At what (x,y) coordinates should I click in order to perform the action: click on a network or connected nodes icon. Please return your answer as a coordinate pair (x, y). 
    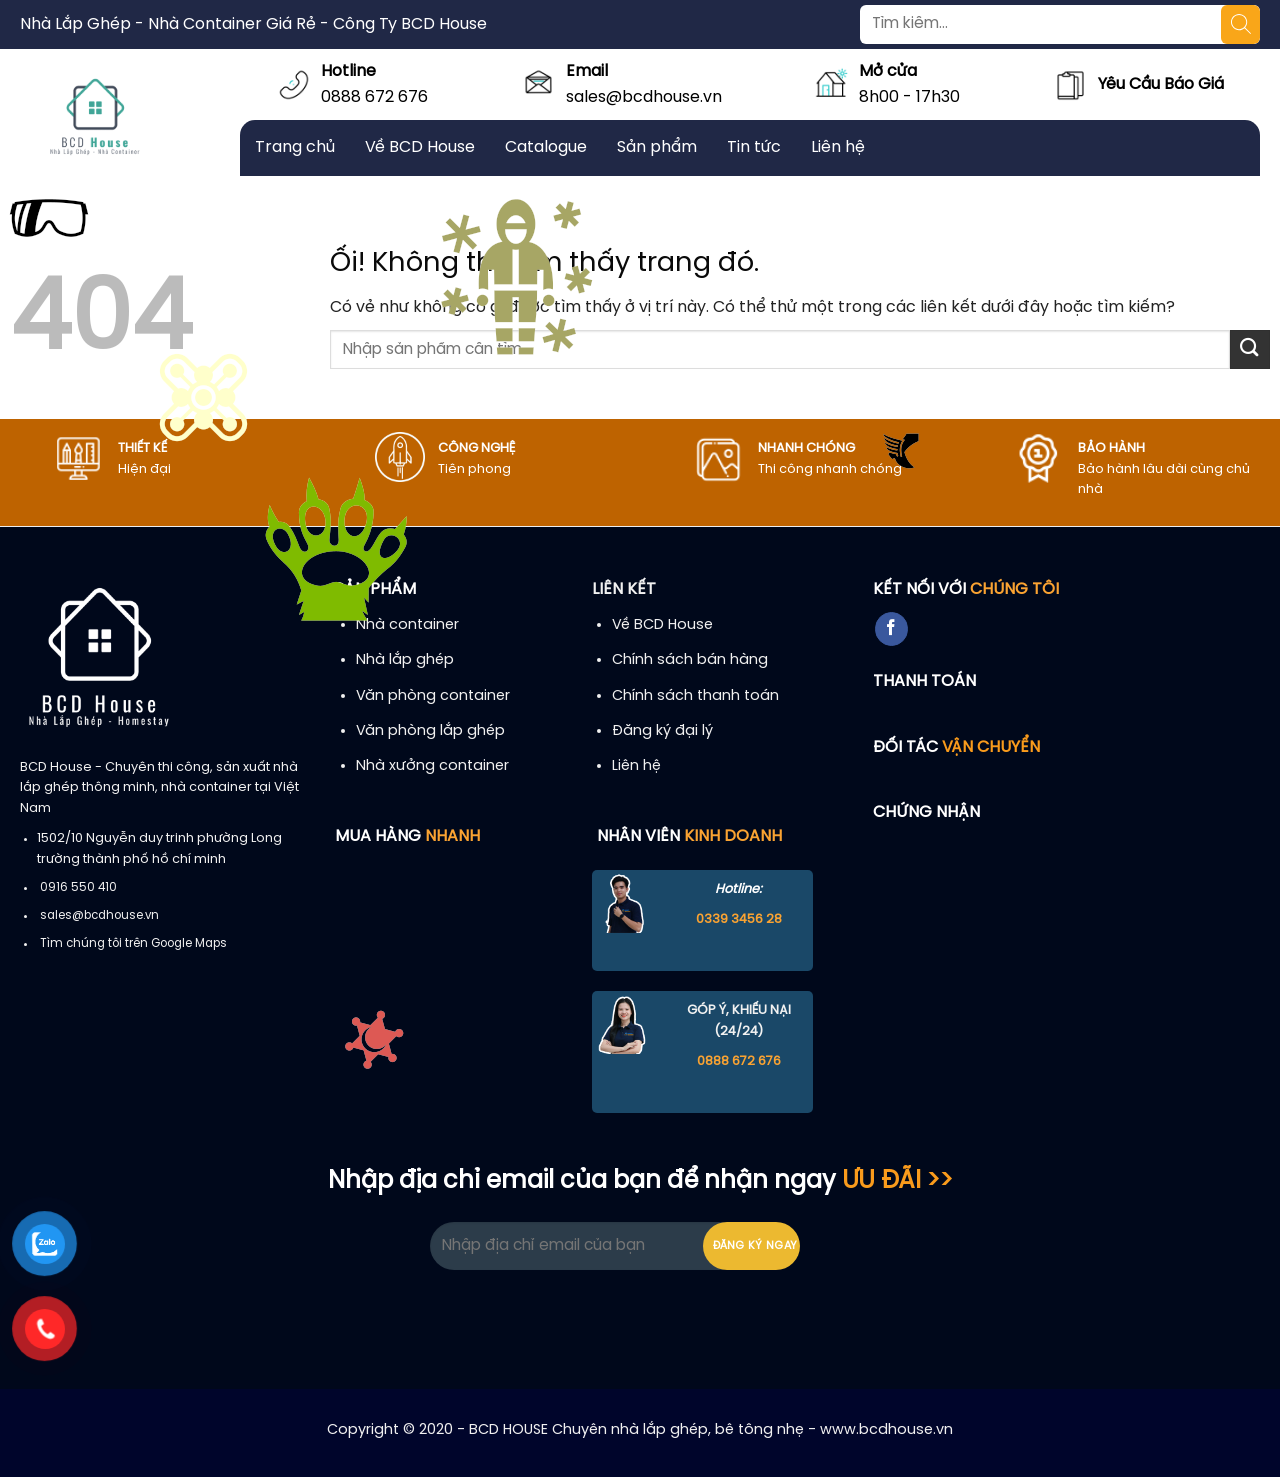
    Looking at the image, I should click on (203, 397).